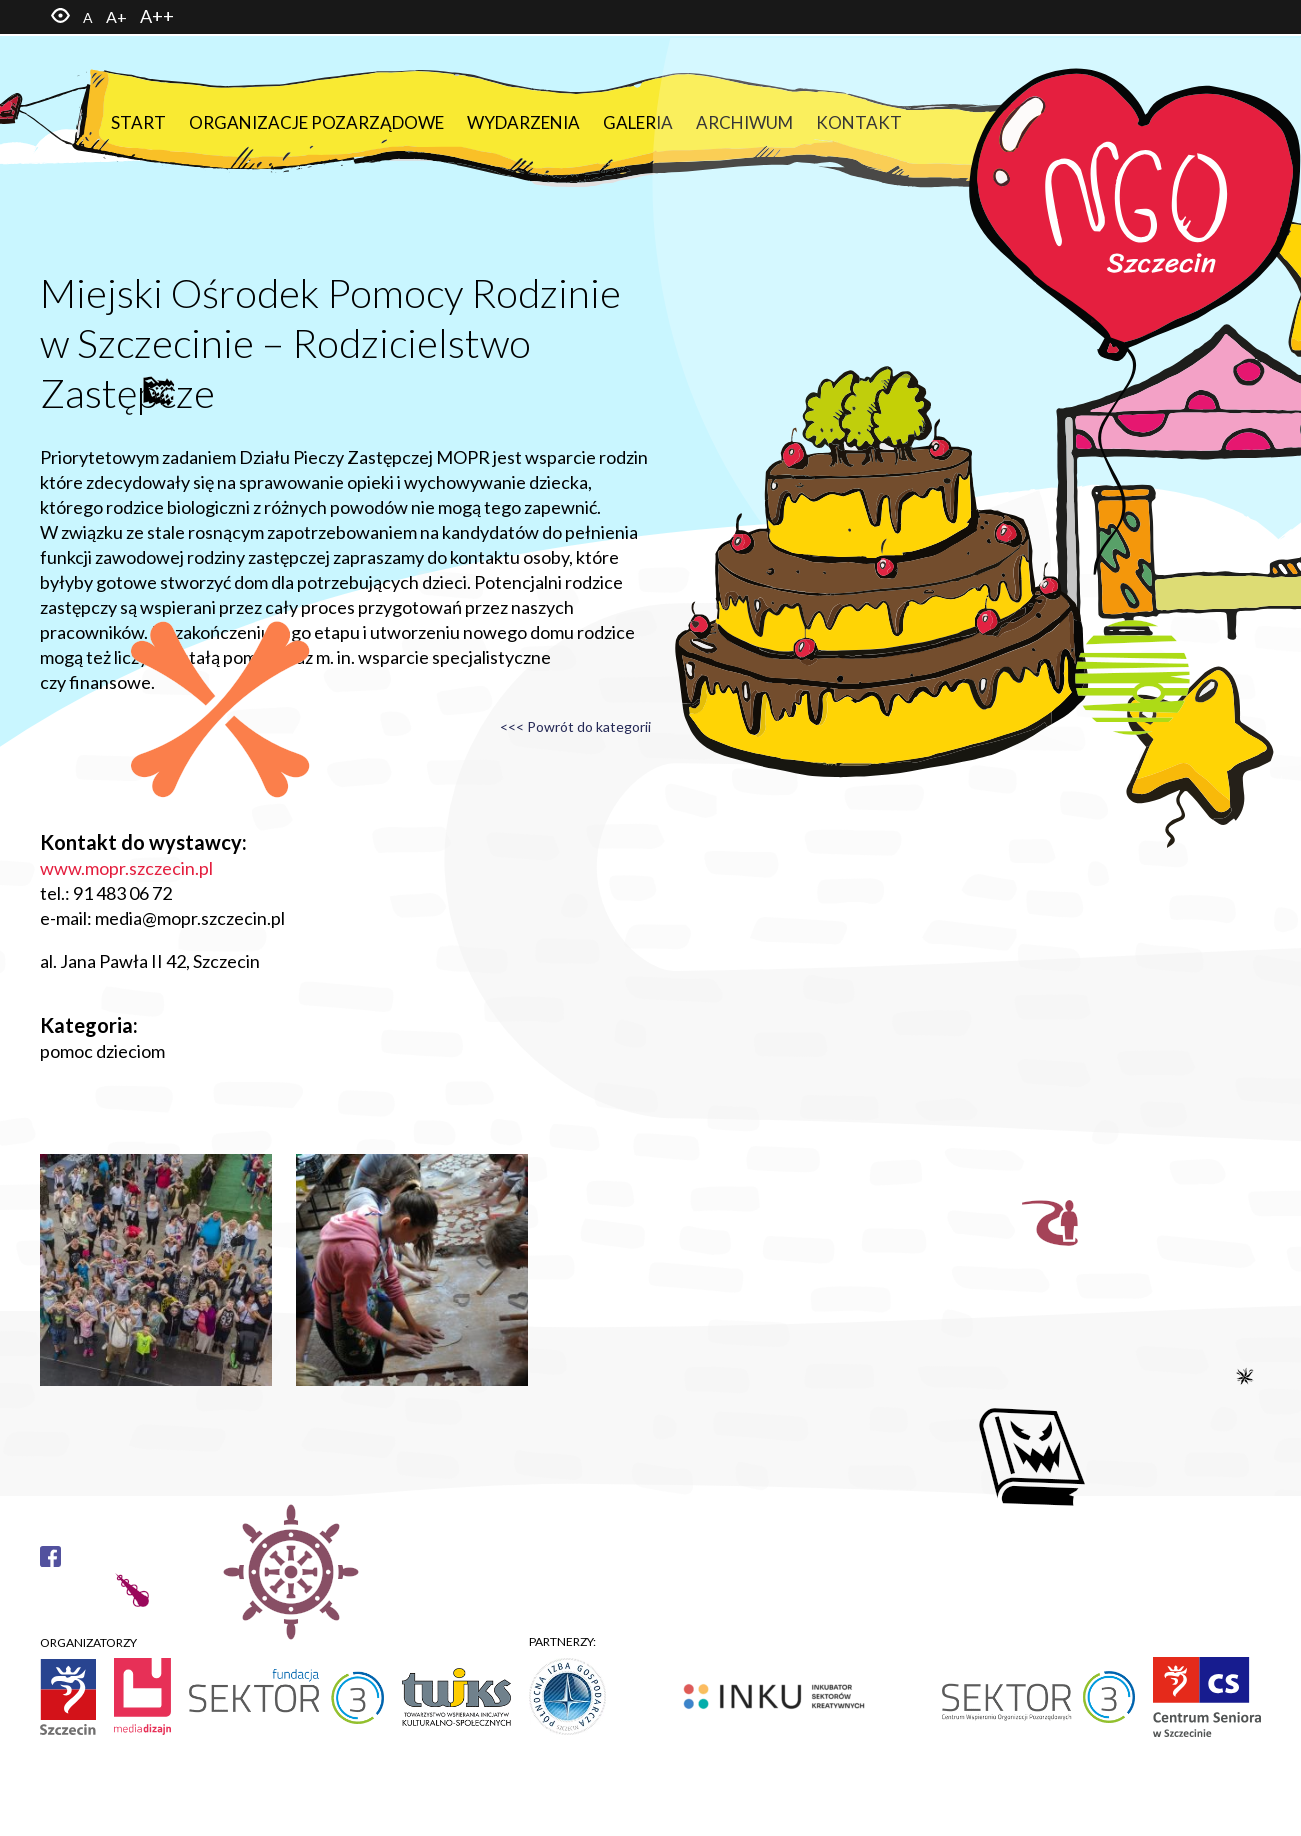  Describe the element at coordinates (132, 1590) in the screenshot. I see `equip or select a beam weapon` at that location.